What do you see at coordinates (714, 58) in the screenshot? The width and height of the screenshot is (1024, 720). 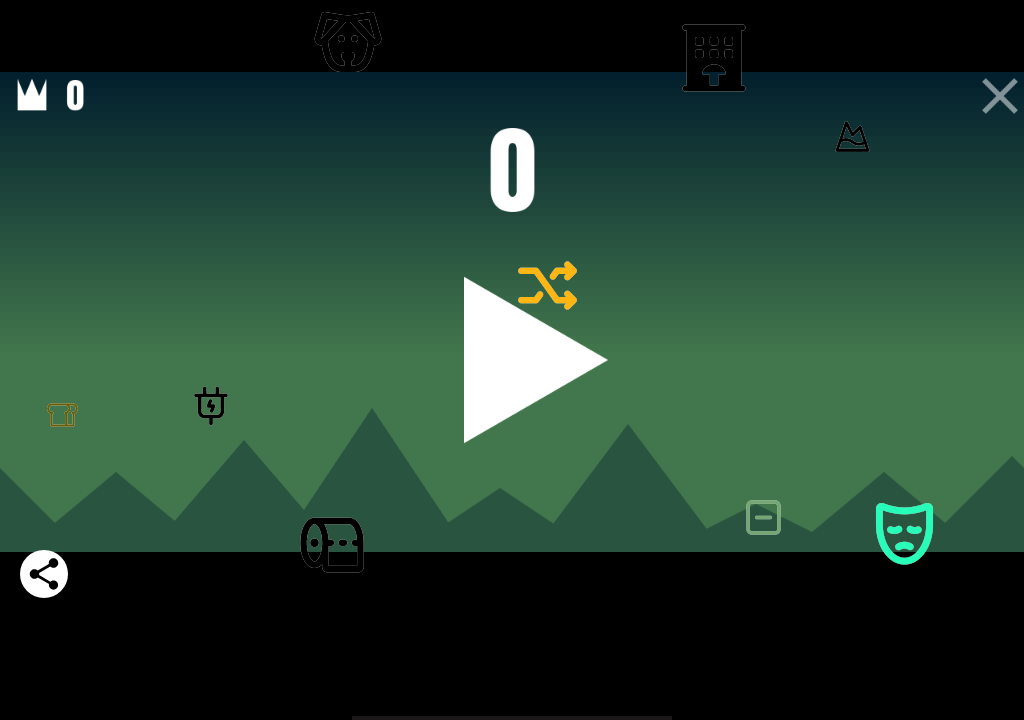 I see `find nearby hotels or accommodations` at bounding box center [714, 58].